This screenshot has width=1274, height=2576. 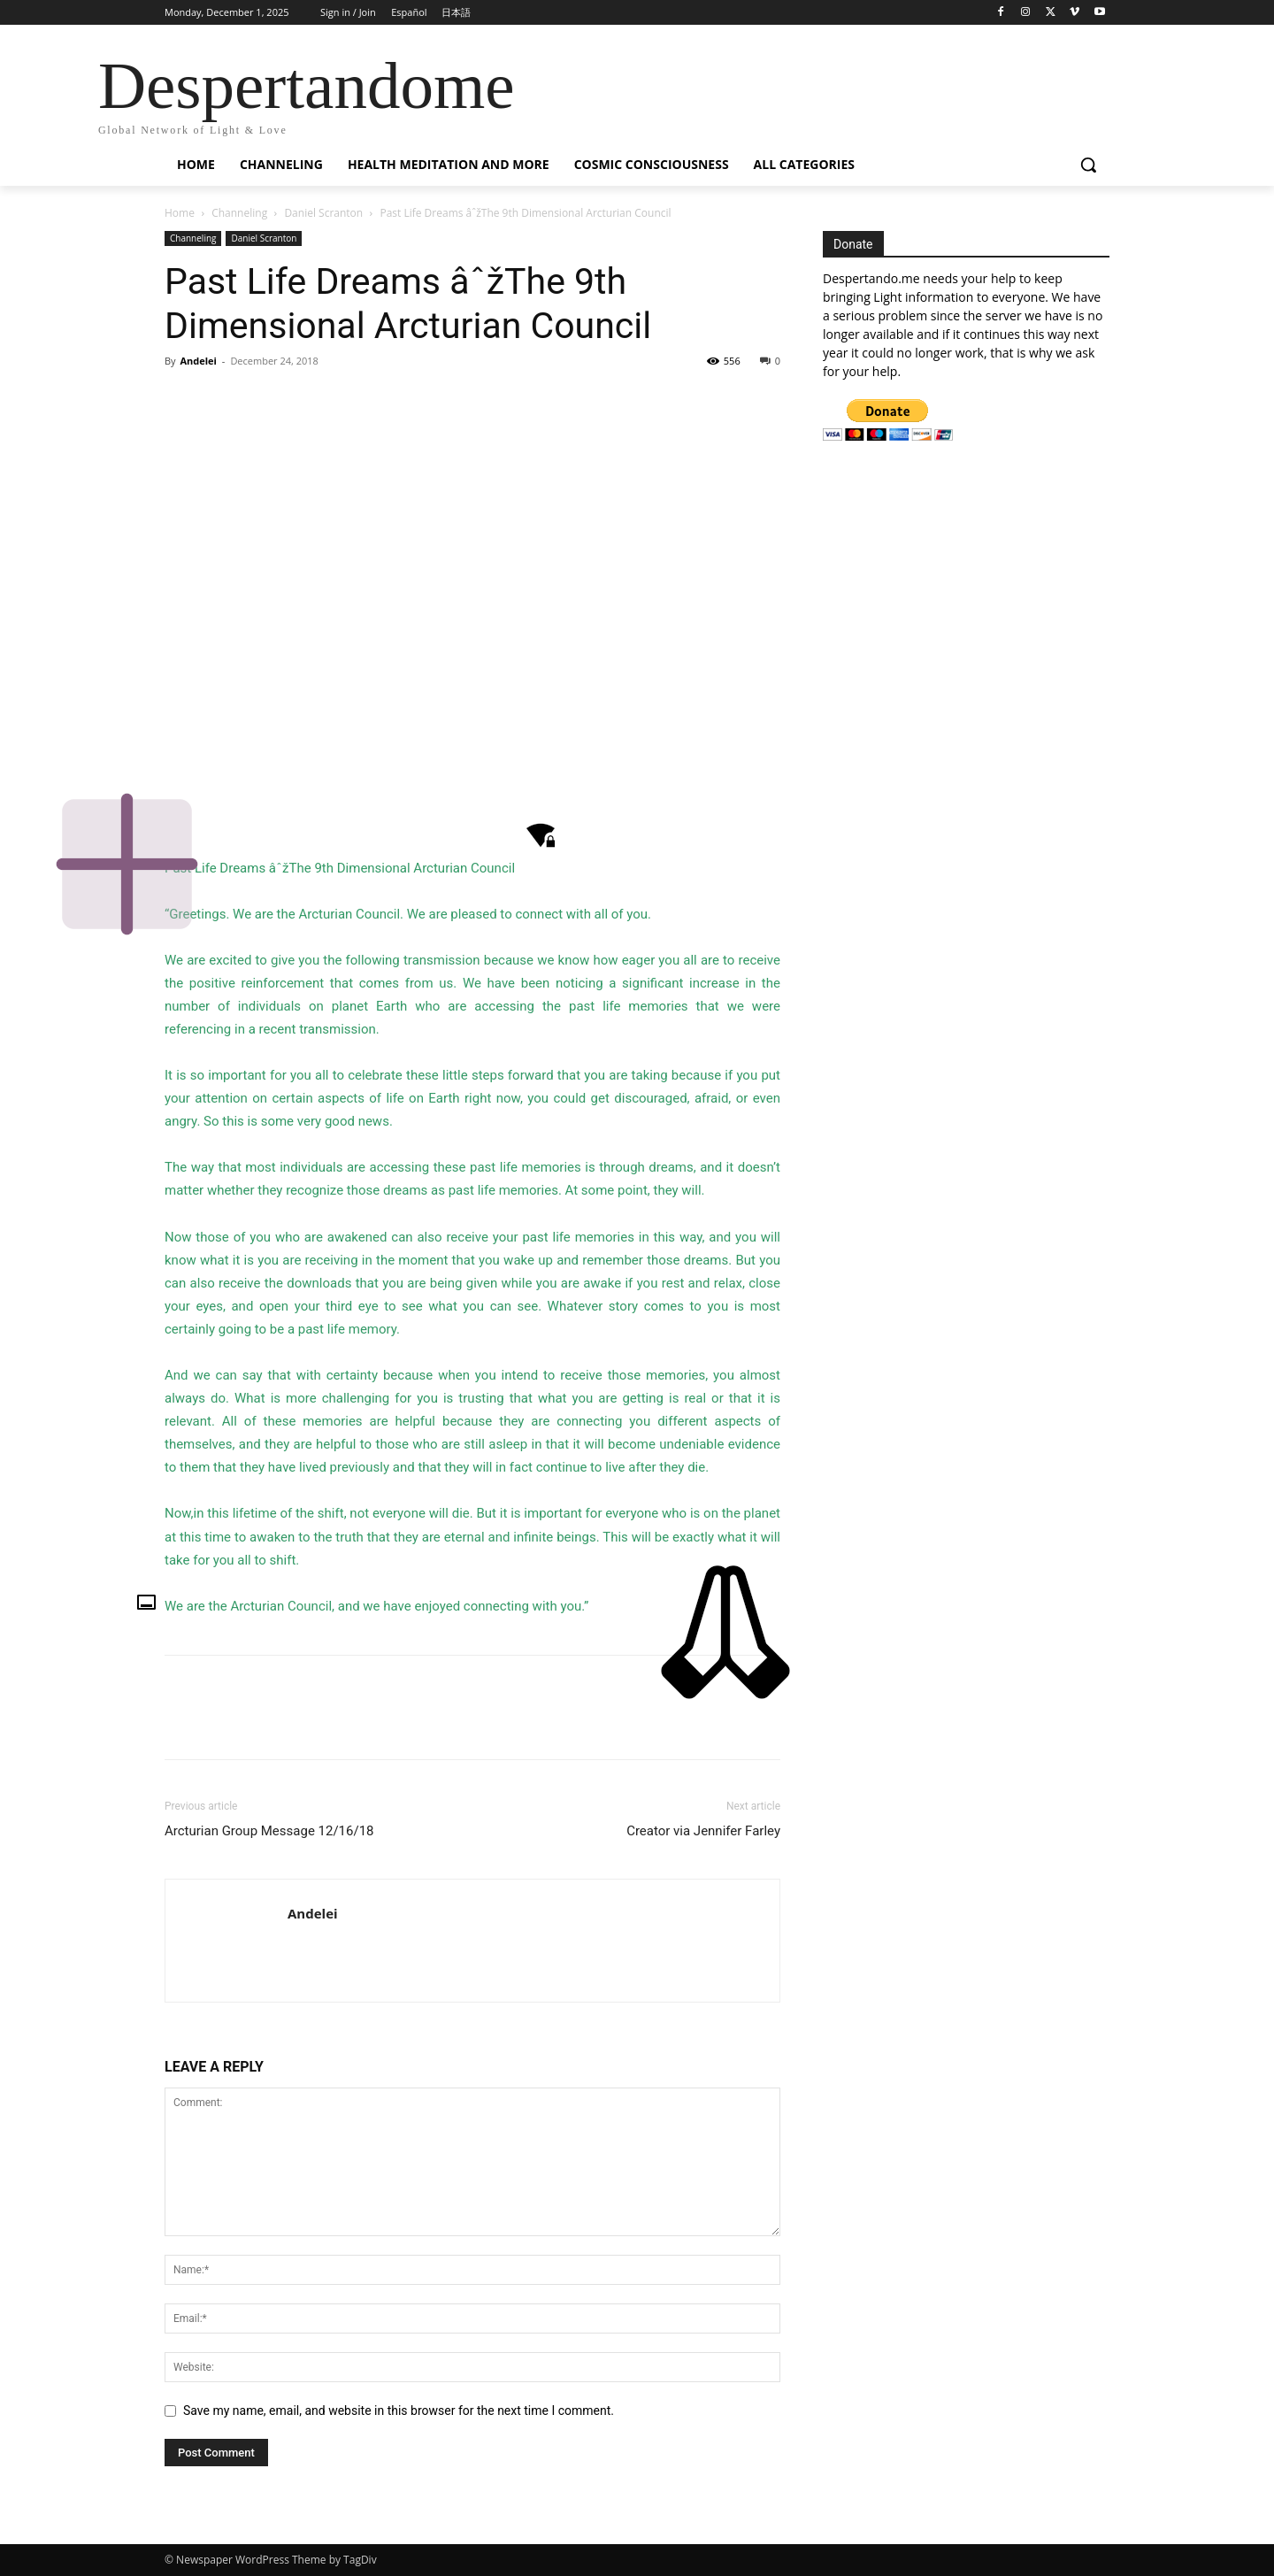 What do you see at coordinates (146, 1602) in the screenshot?
I see `view video player controls or bottom action bar` at bounding box center [146, 1602].